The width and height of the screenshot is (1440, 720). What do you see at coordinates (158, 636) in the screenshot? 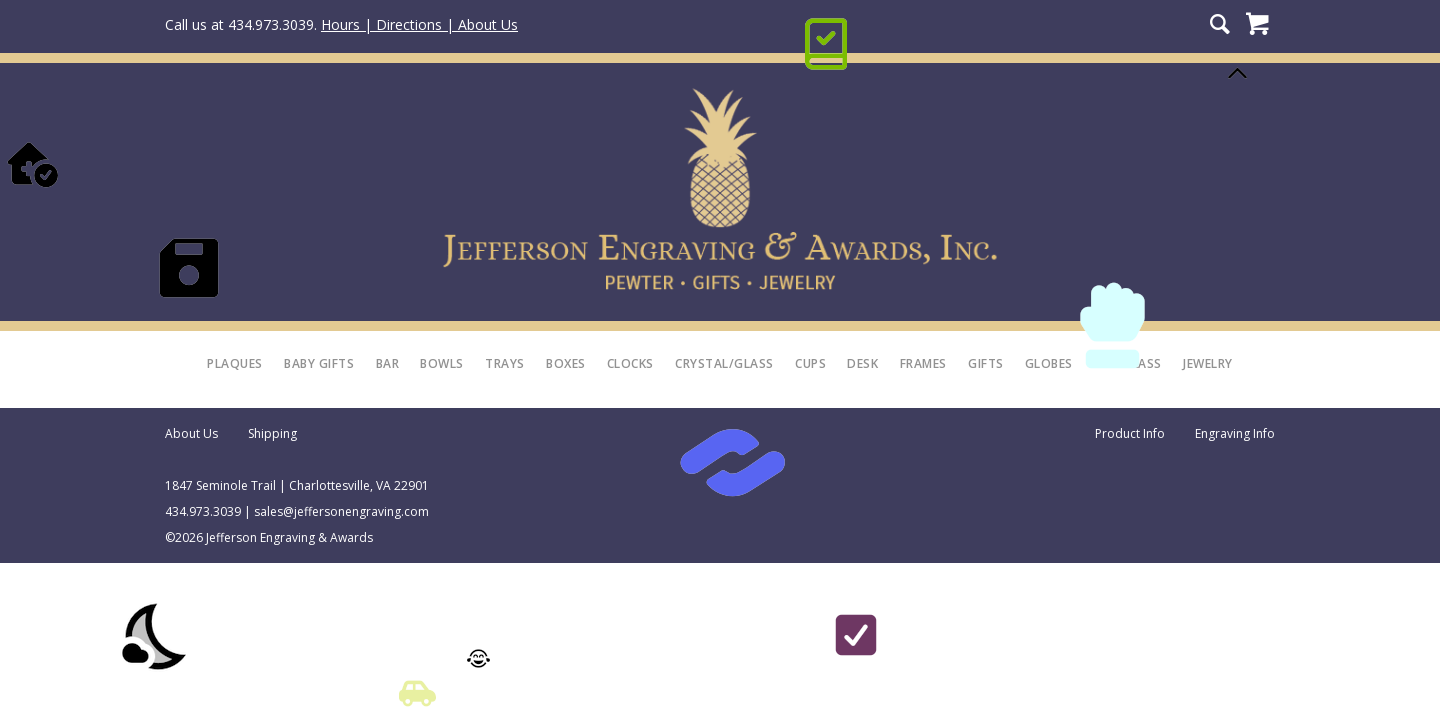
I see `toggle dark mode or night theme` at bounding box center [158, 636].